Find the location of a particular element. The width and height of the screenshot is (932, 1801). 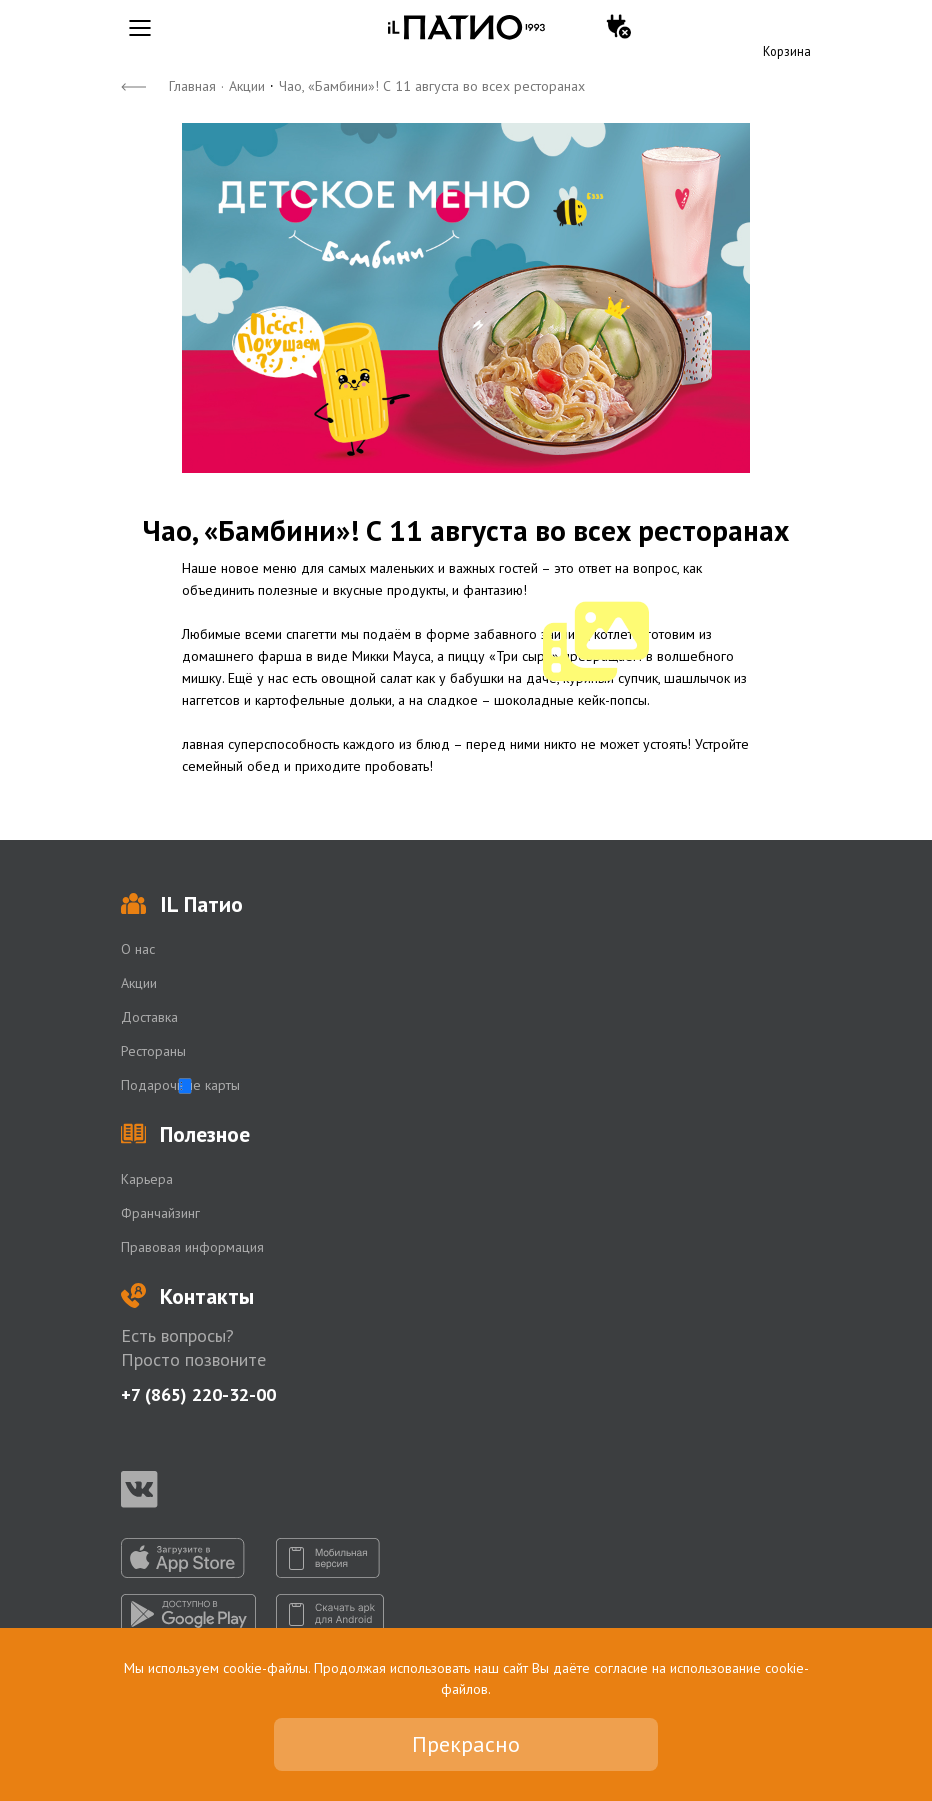

view or edit screenplay documents is located at coordinates (185, 1086).